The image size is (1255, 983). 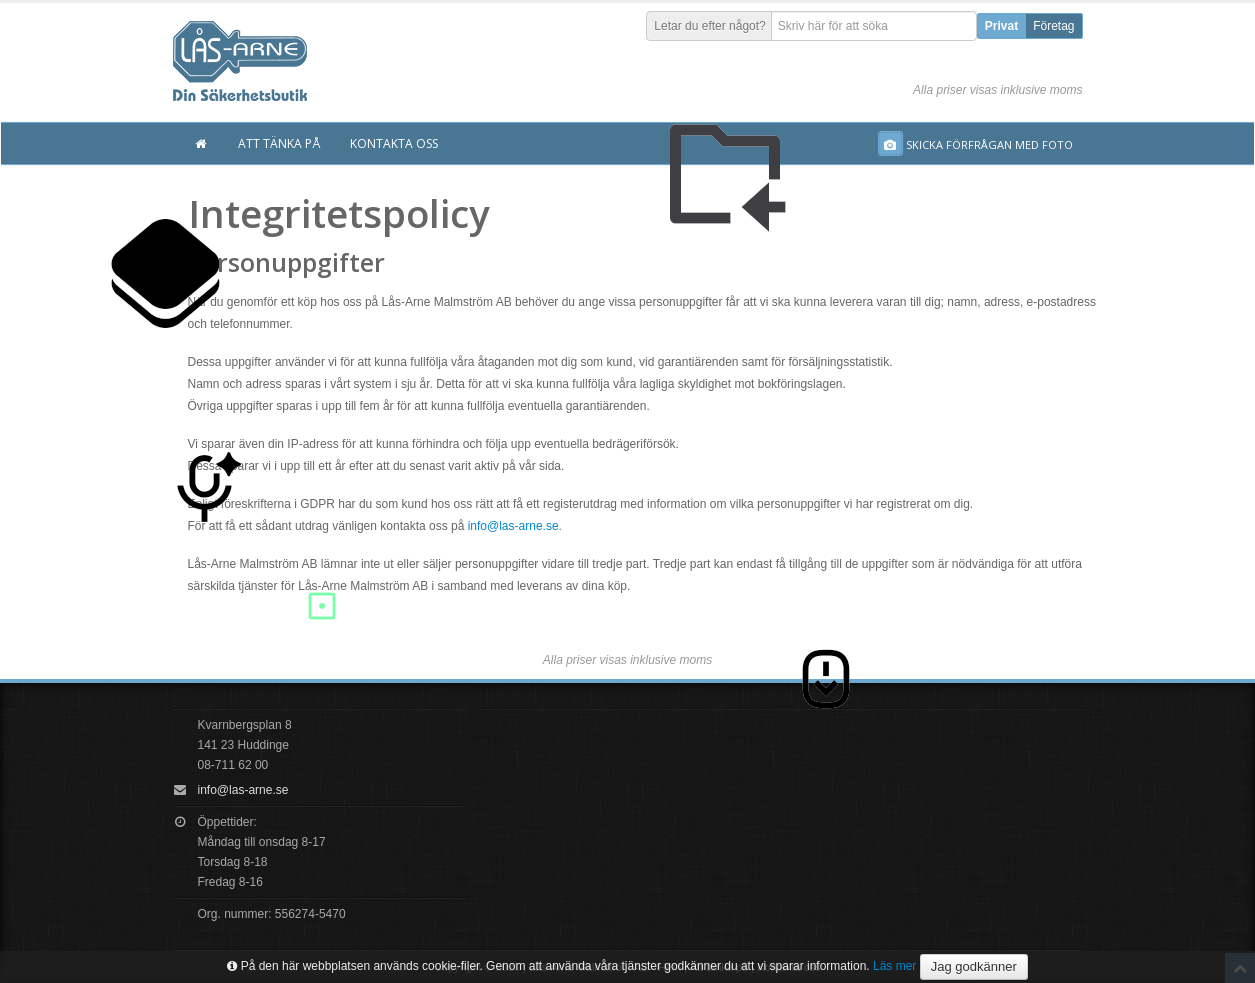 What do you see at coordinates (826, 679) in the screenshot?
I see `scroll to bottom of page` at bounding box center [826, 679].